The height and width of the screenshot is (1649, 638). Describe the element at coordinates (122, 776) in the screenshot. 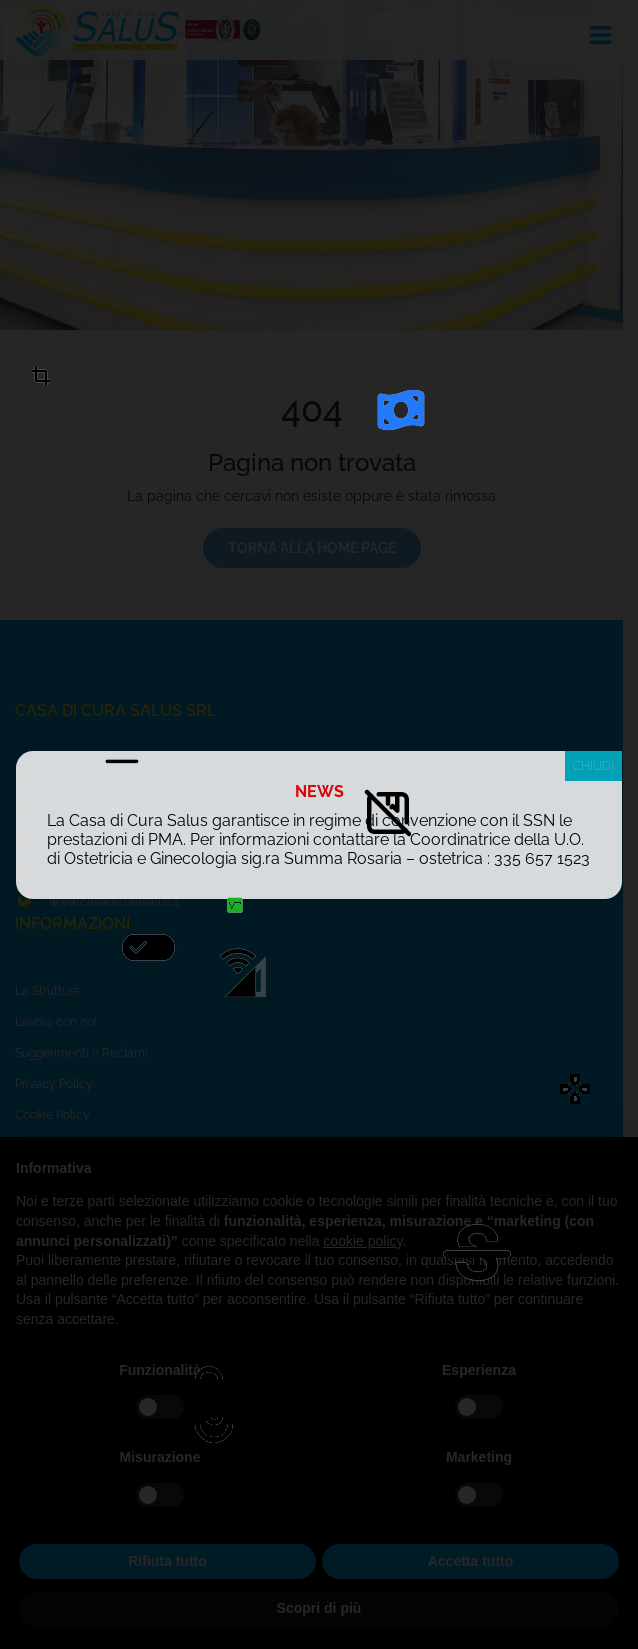

I see `maximize a window or panel` at that location.